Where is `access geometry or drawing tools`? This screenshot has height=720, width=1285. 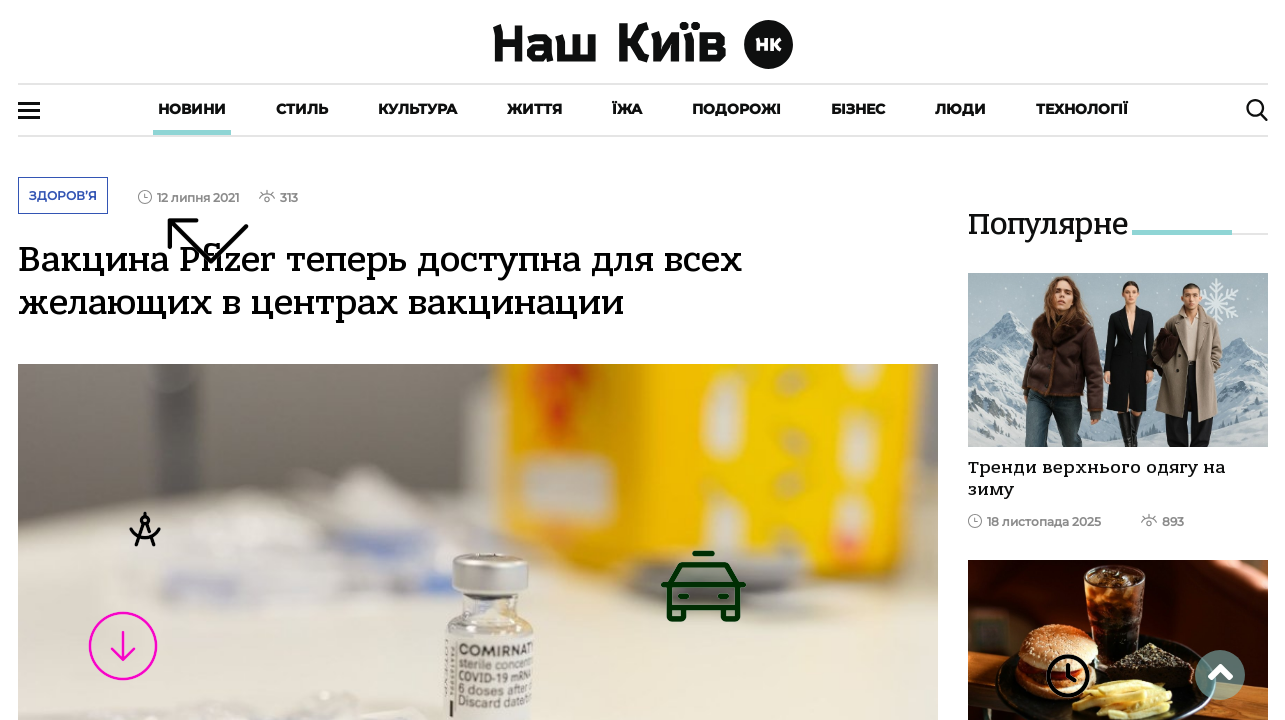
access geometry or drawing tools is located at coordinates (145, 529).